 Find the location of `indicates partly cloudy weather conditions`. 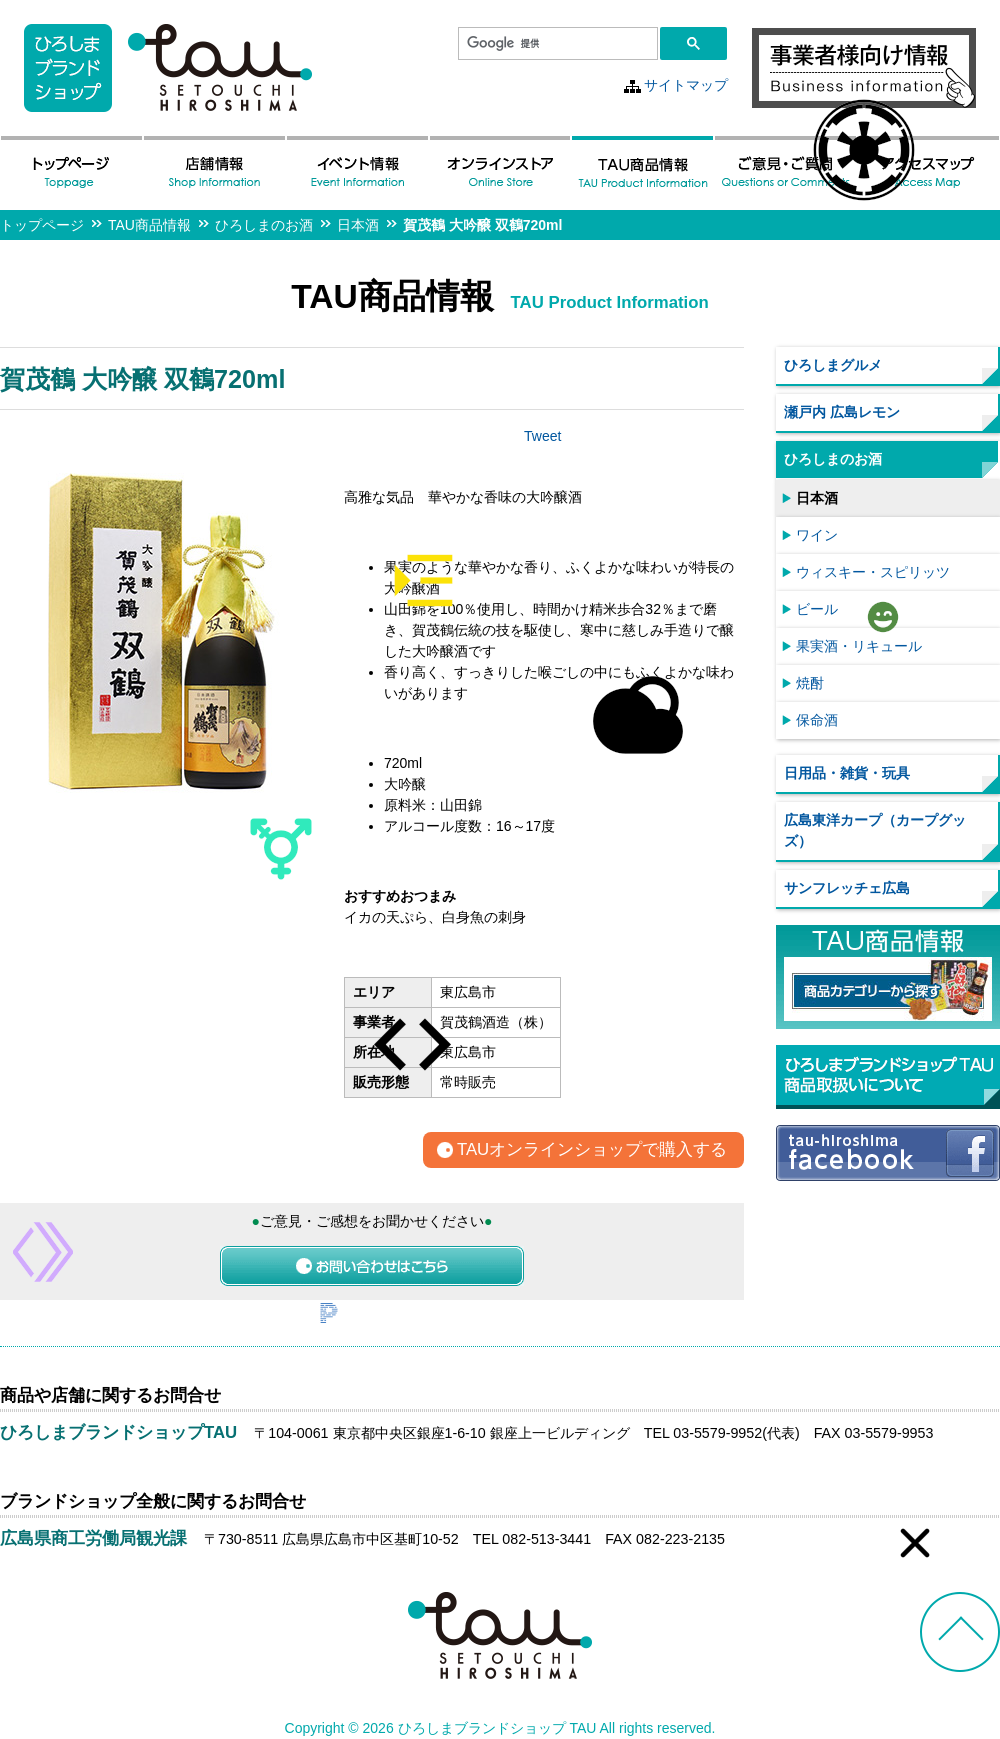

indicates partly cloudy weather conditions is located at coordinates (638, 717).